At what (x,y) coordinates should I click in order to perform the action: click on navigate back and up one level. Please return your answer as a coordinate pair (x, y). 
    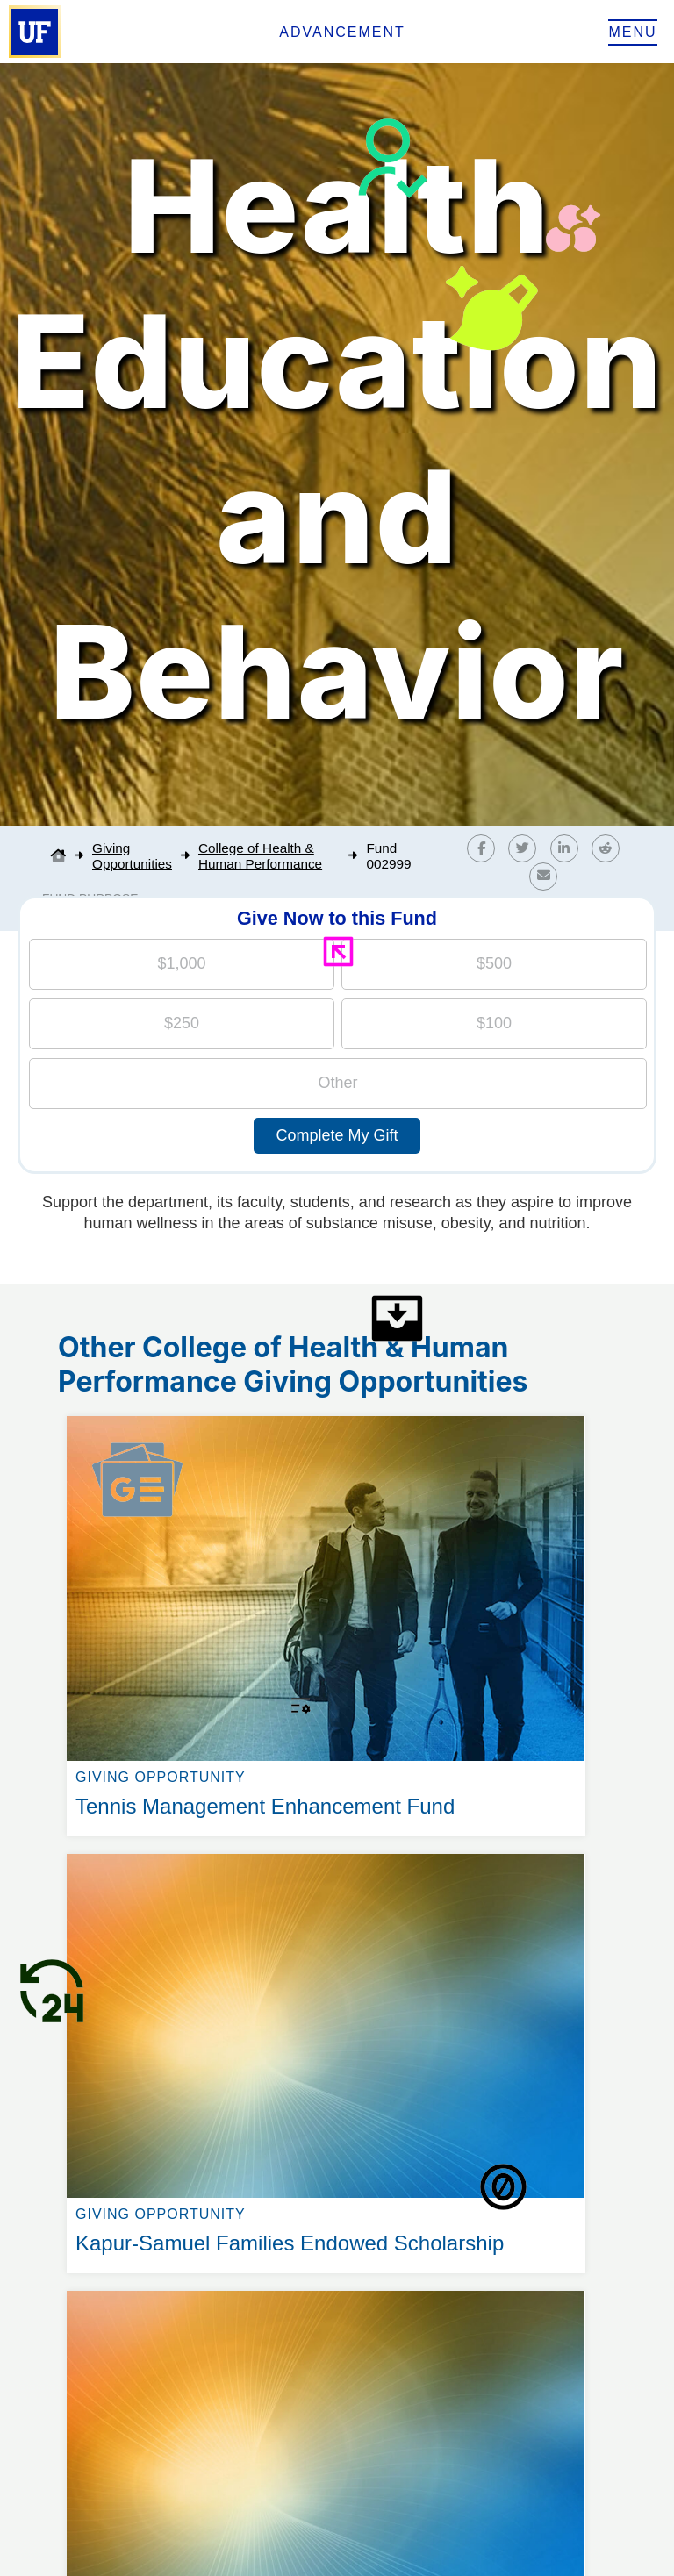
    Looking at the image, I should click on (338, 951).